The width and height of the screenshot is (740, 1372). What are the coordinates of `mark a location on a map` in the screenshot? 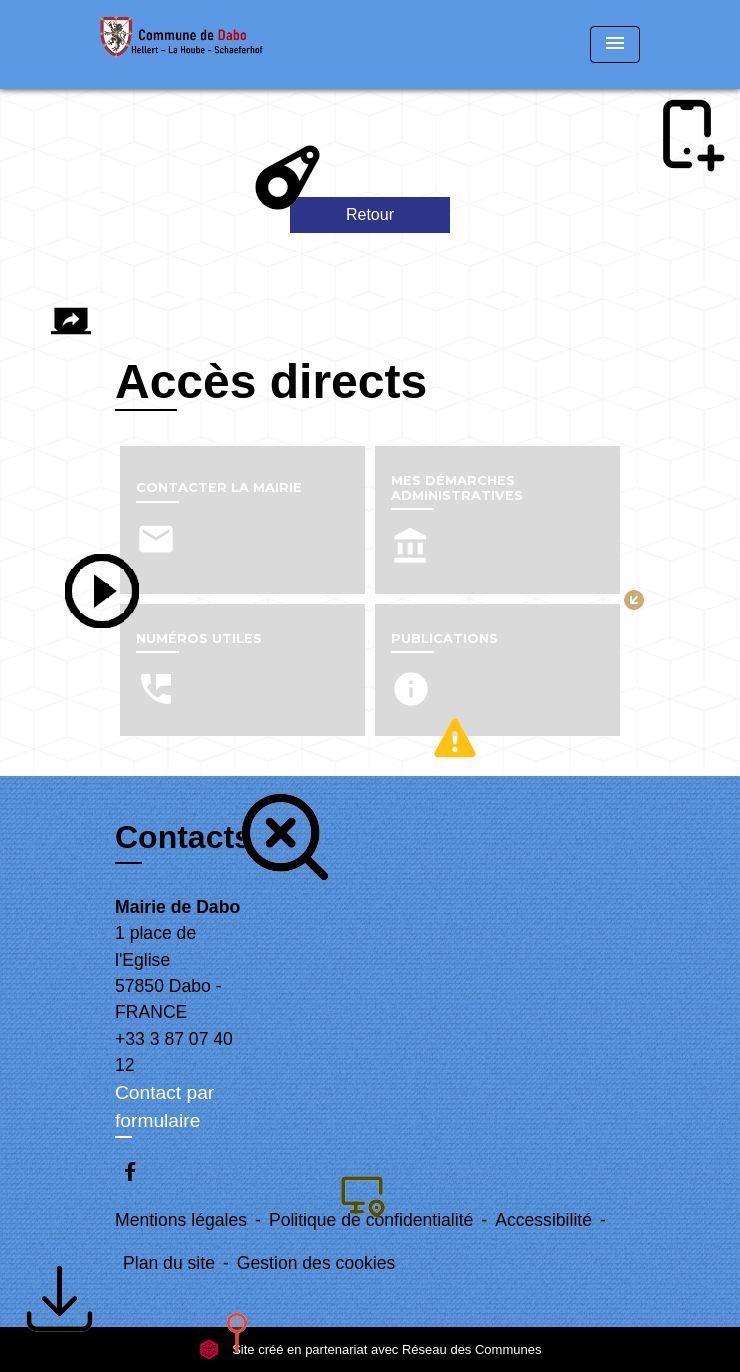 It's located at (237, 1333).